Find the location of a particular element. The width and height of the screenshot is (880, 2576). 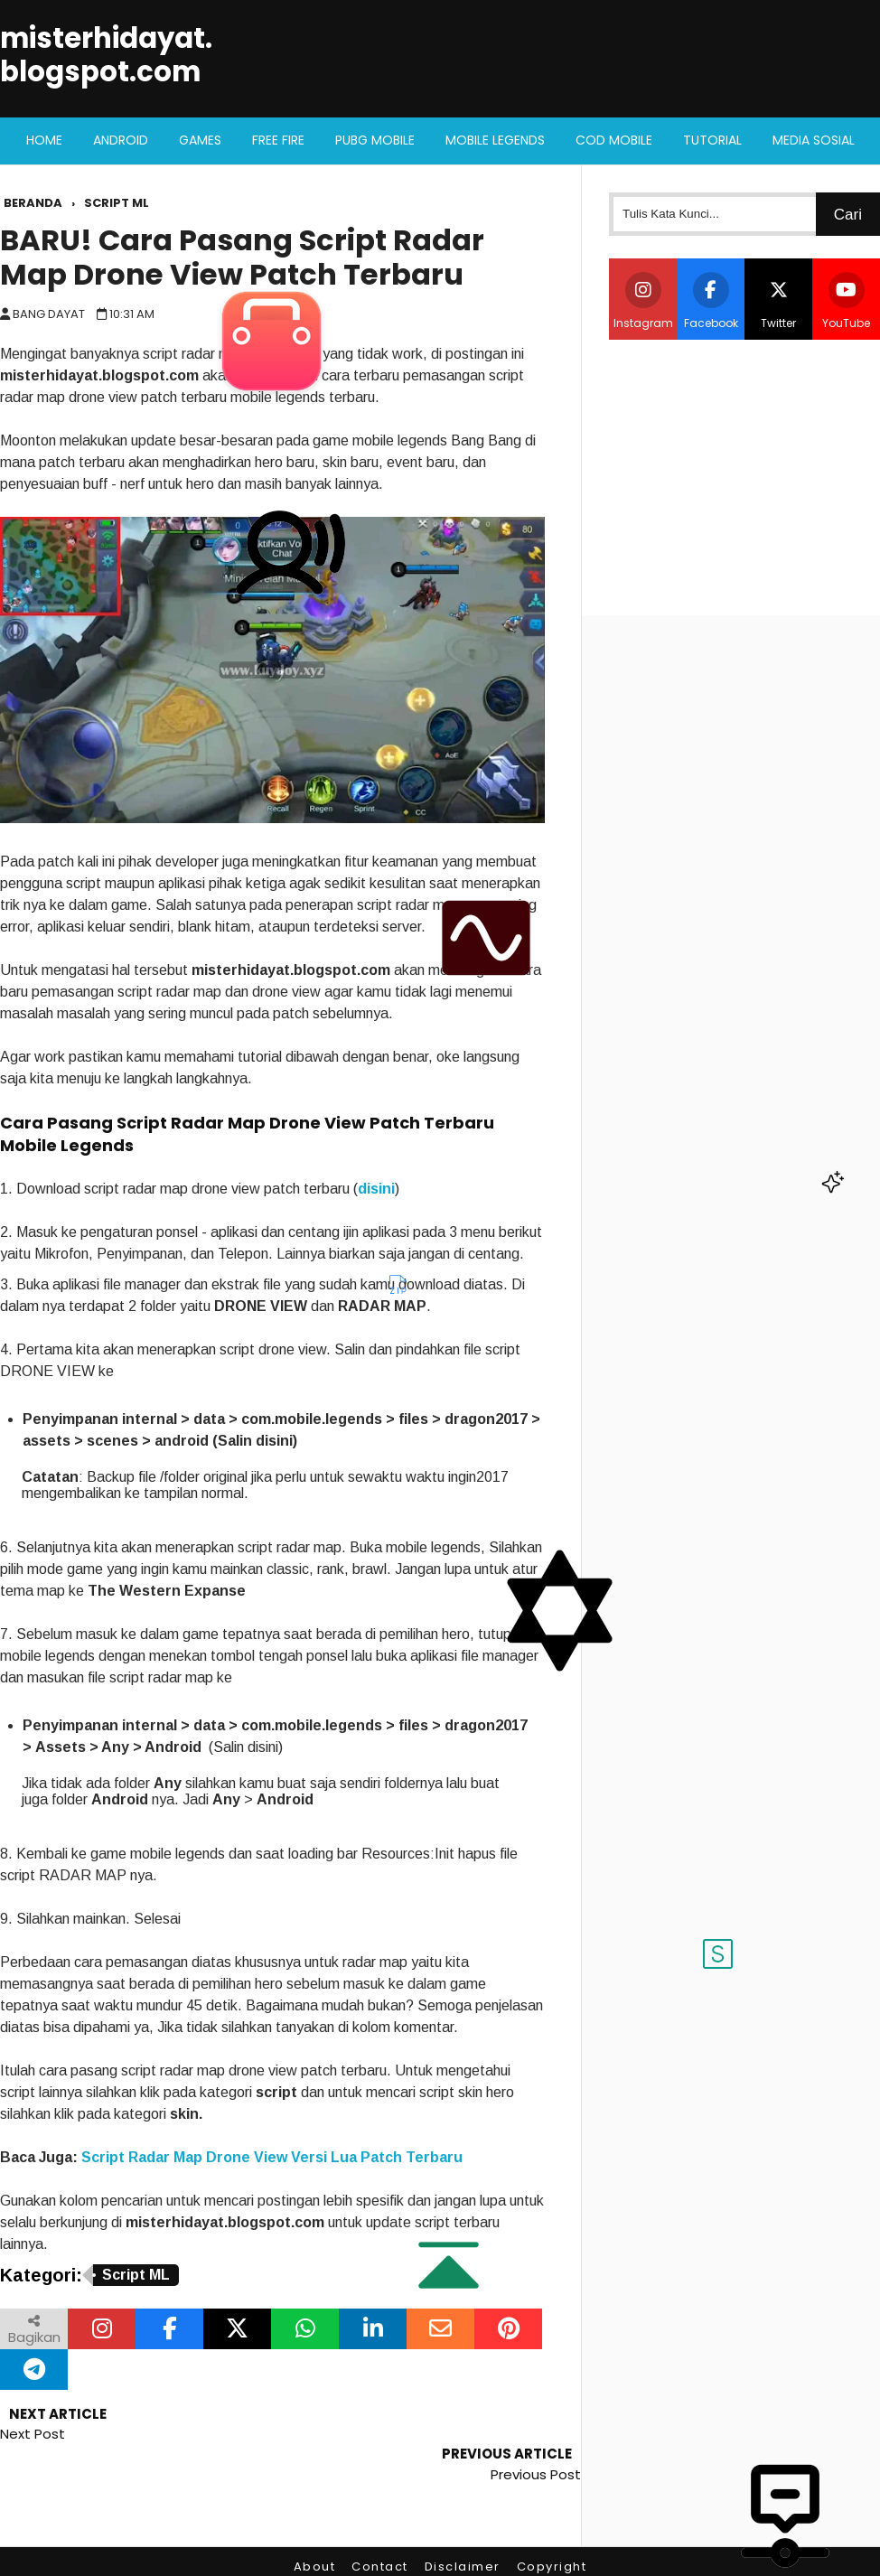

access system utilities and tools is located at coordinates (271, 341).